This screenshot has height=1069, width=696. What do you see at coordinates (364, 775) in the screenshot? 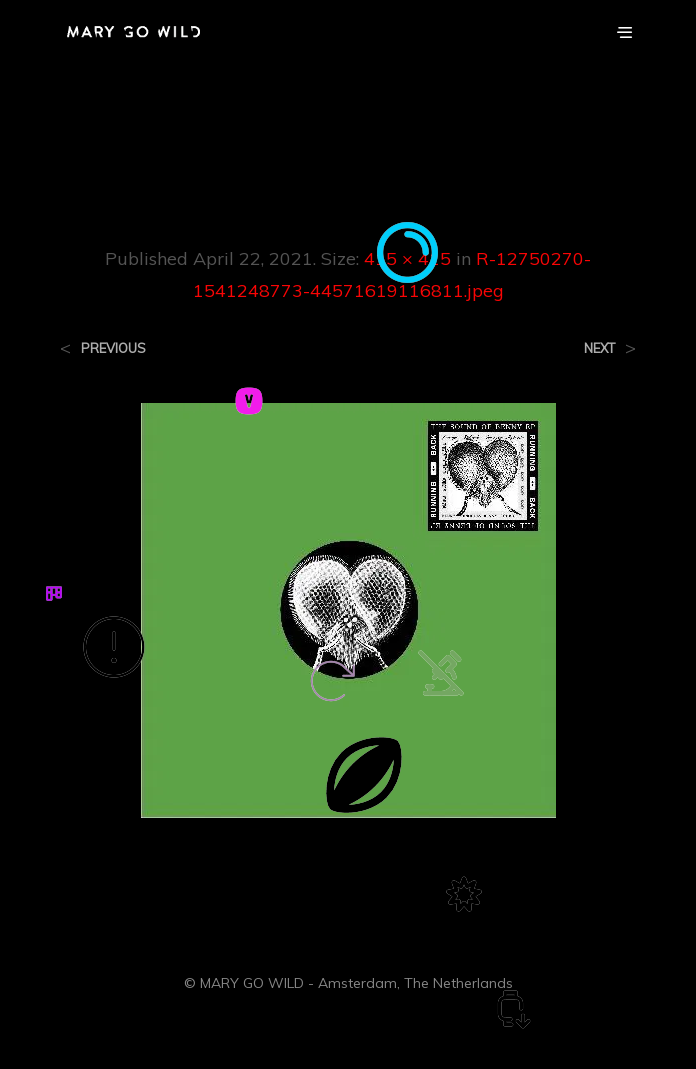
I see `view rugby sports content` at bounding box center [364, 775].